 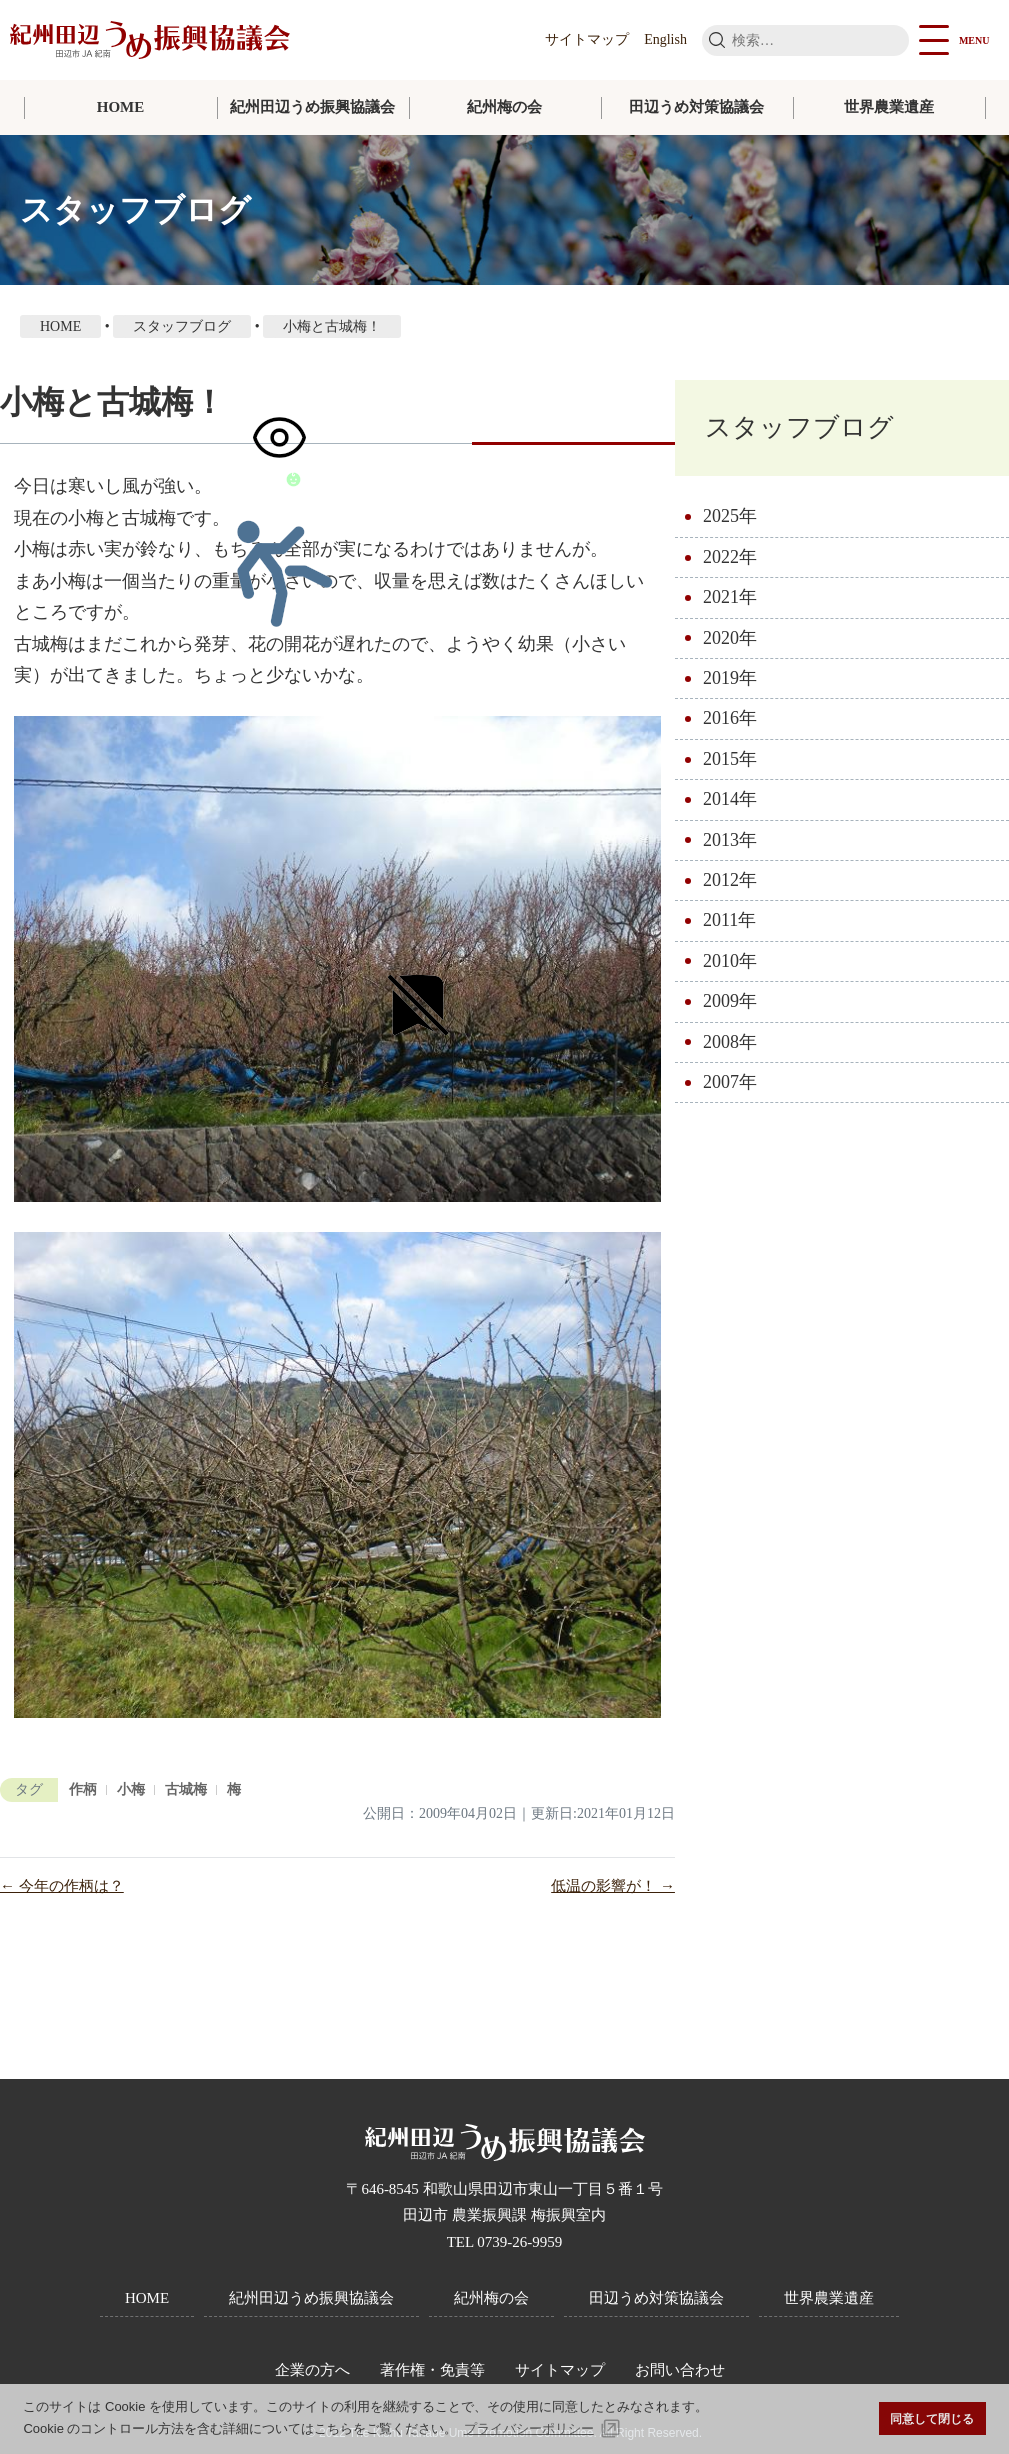 What do you see at coordinates (293, 479) in the screenshot?
I see `access baby or child-related features` at bounding box center [293, 479].